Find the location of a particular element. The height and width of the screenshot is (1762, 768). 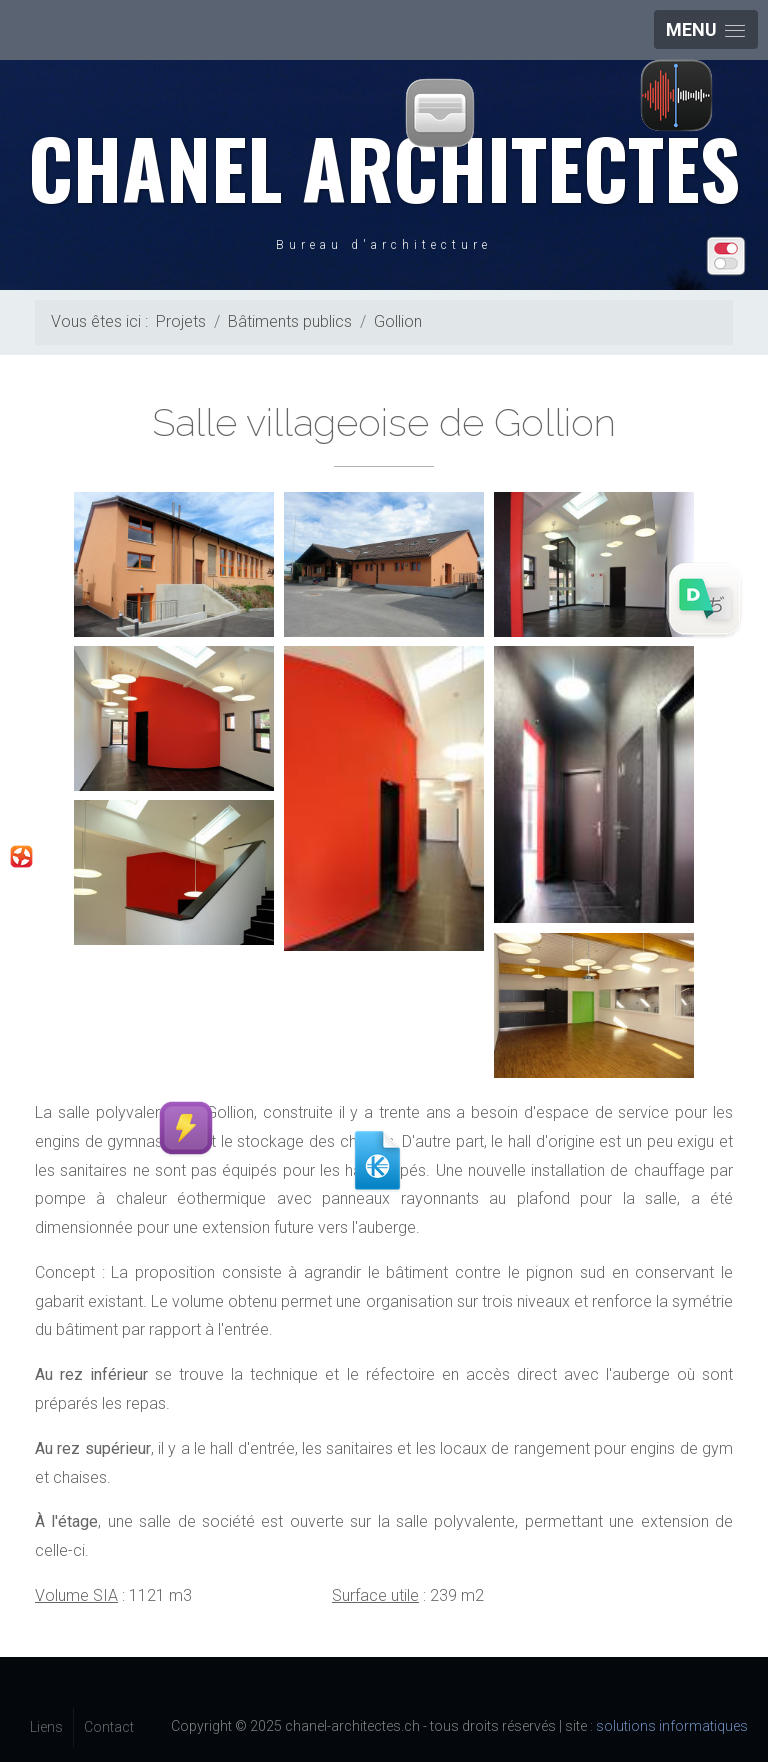

open keypunch typing practice app is located at coordinates (186, 1128).